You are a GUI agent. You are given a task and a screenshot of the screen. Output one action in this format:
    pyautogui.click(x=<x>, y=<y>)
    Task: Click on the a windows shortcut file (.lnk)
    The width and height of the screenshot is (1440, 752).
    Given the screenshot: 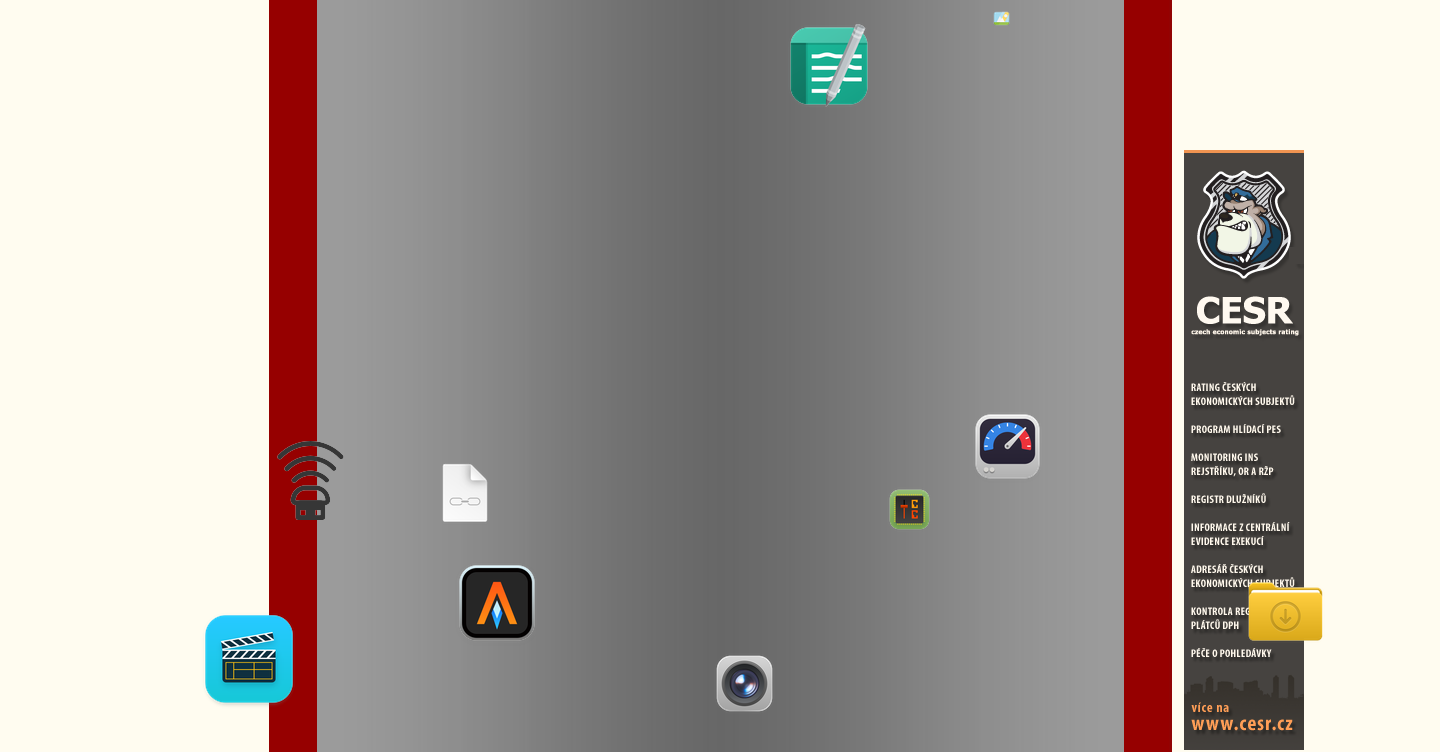 What is the action you would take?
    pyautogui.click(x=465, y=494)
    